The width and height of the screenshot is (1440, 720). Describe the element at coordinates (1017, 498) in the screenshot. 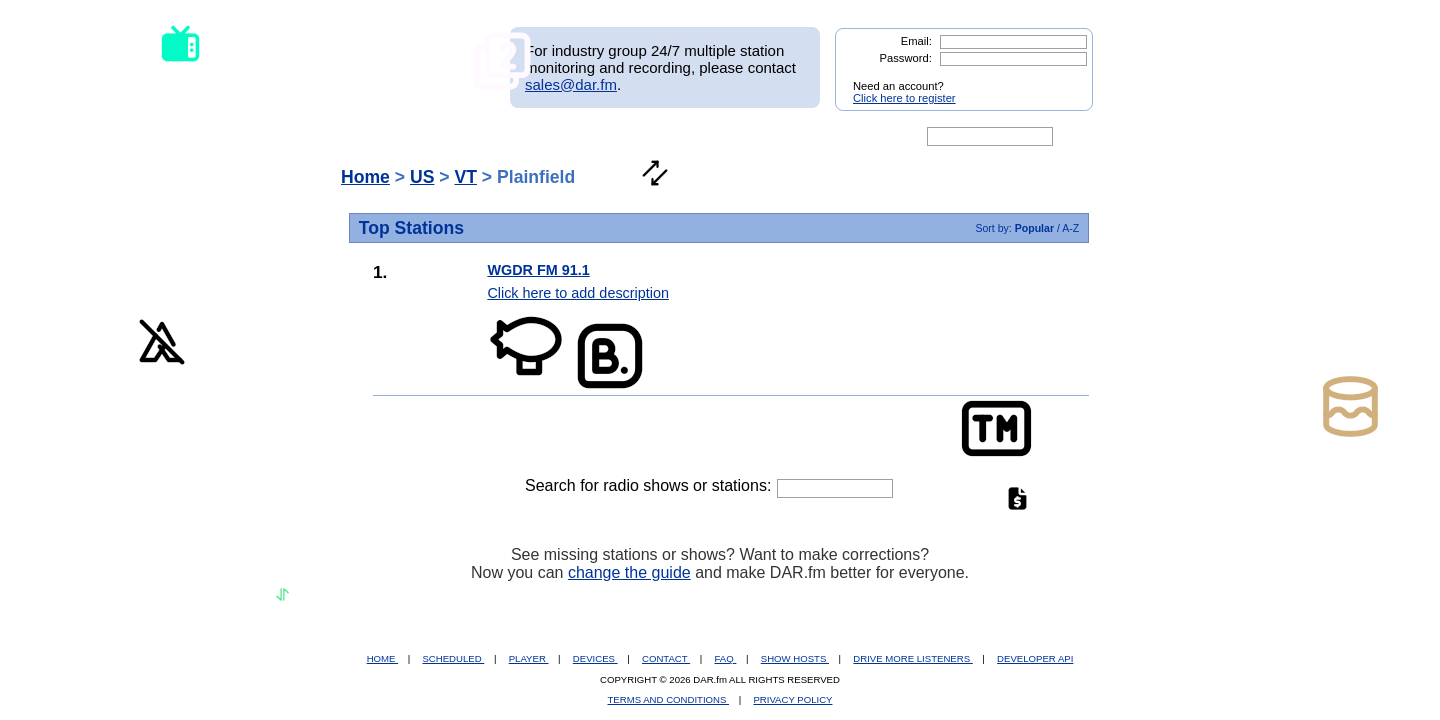

I see `view financial document or invoice` at that location.